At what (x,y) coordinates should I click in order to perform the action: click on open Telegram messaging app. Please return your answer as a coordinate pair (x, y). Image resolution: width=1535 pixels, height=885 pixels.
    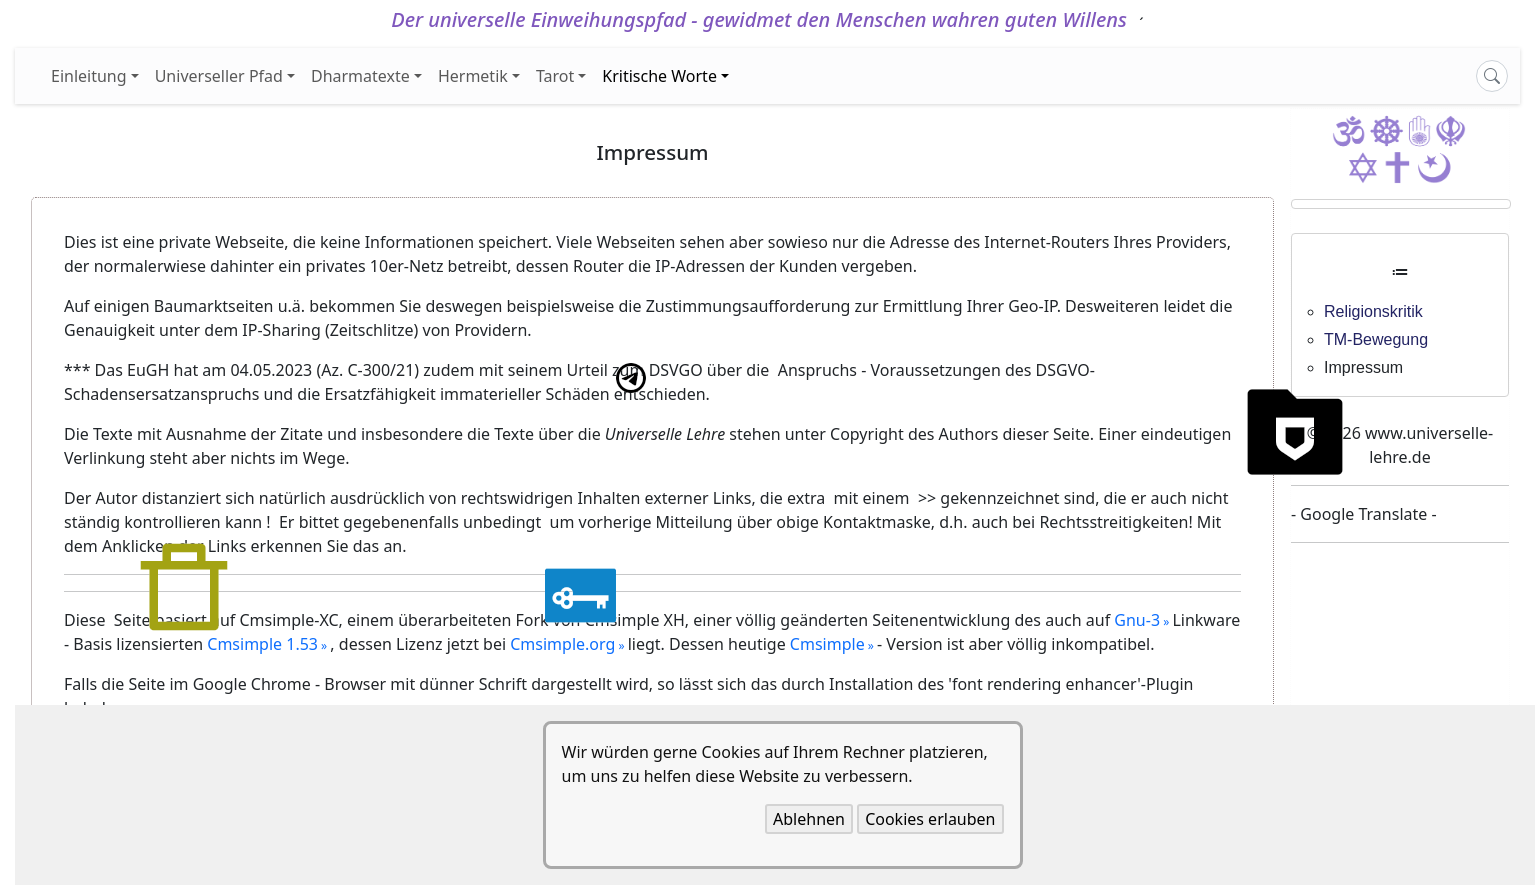
    Looking at the image, I should click on (631, 378).